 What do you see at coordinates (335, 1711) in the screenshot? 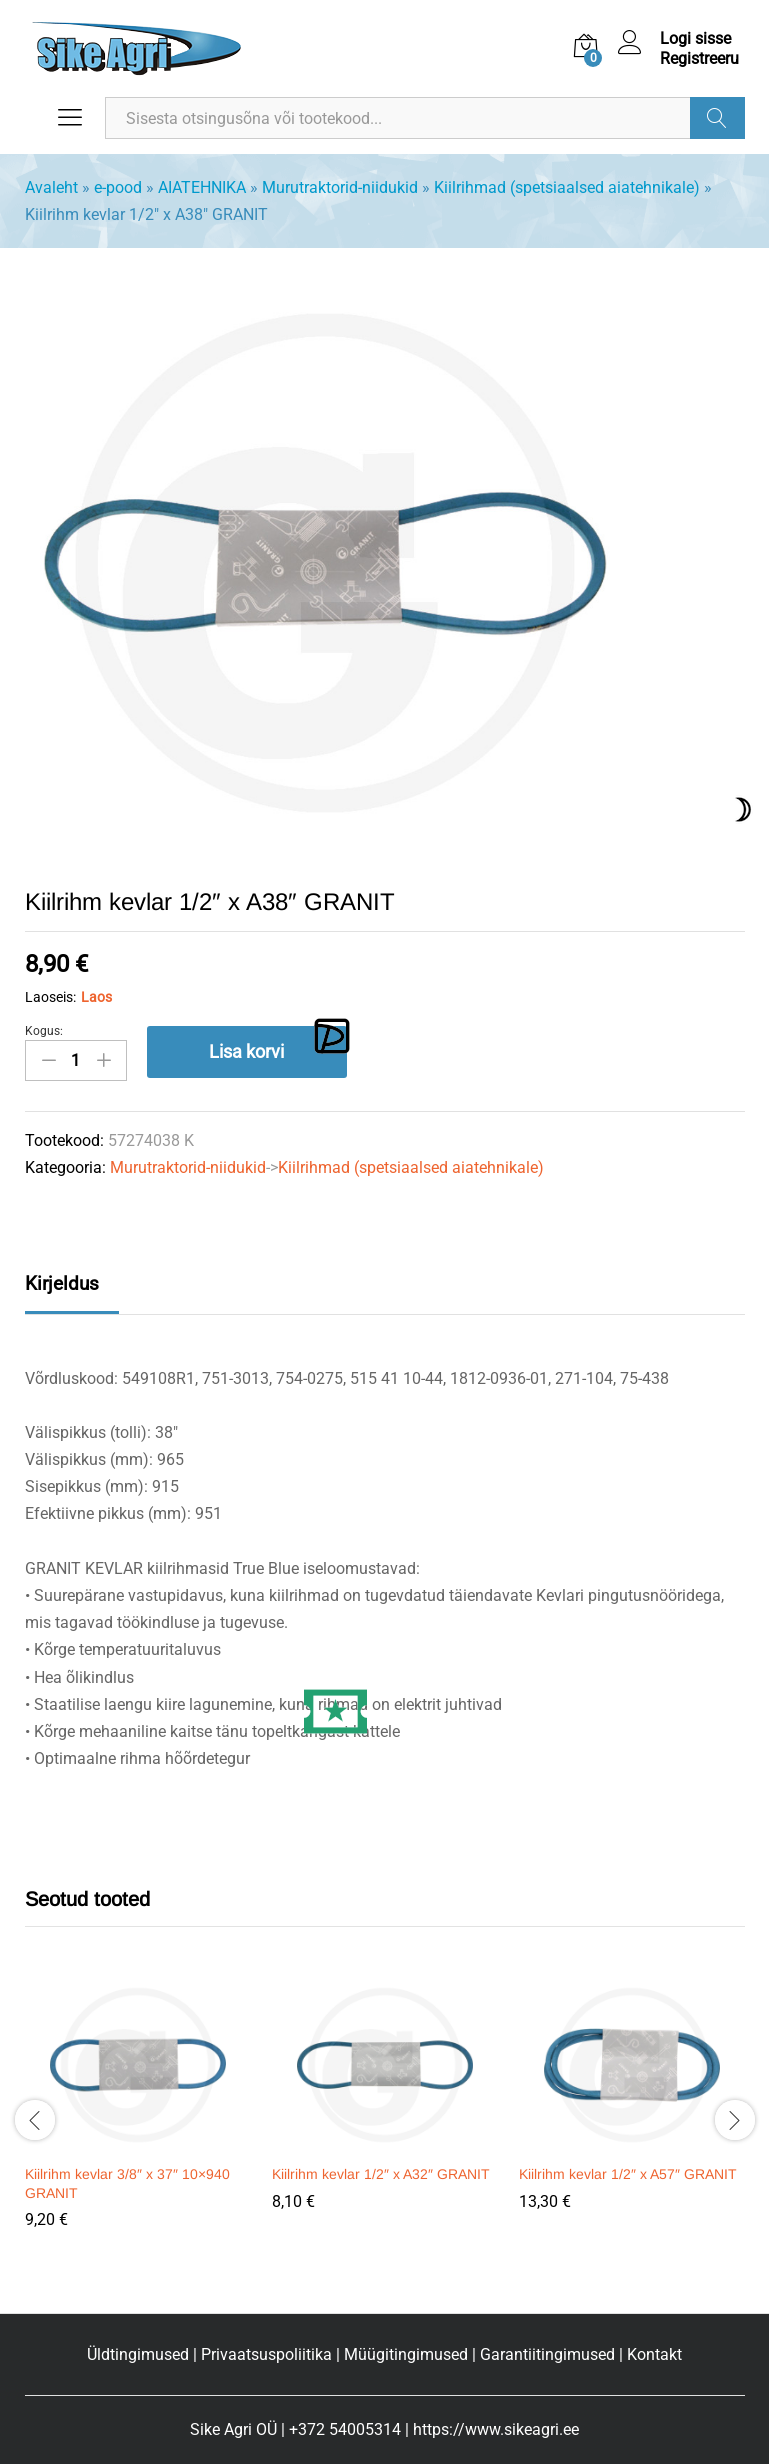
I see `view your tickets or passes` at bounding box center [335, 1711].